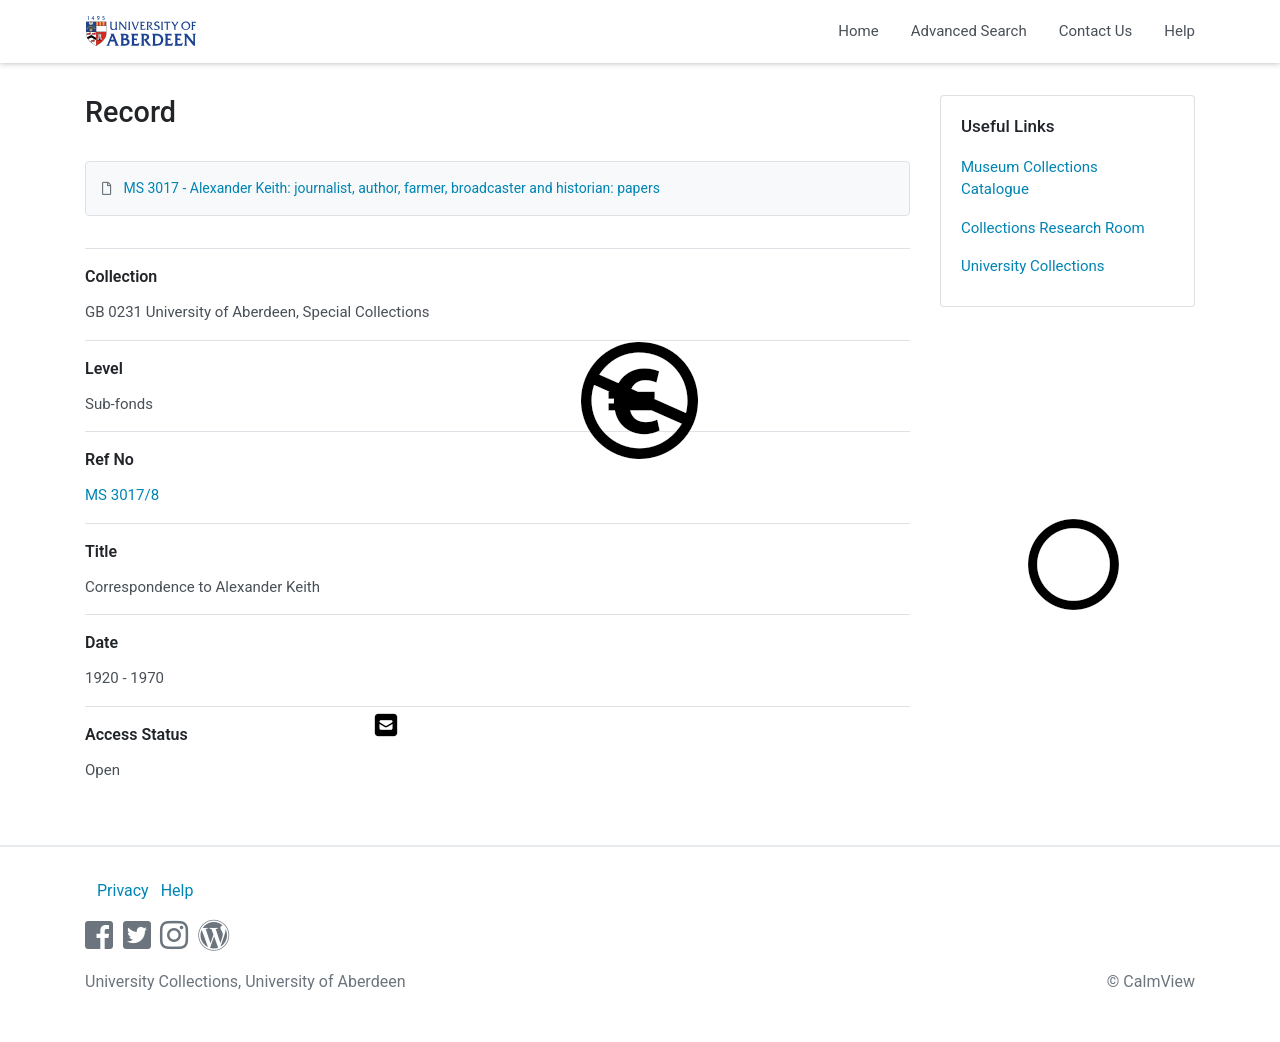  I want to click on open your email inbox, so click(386, 725).